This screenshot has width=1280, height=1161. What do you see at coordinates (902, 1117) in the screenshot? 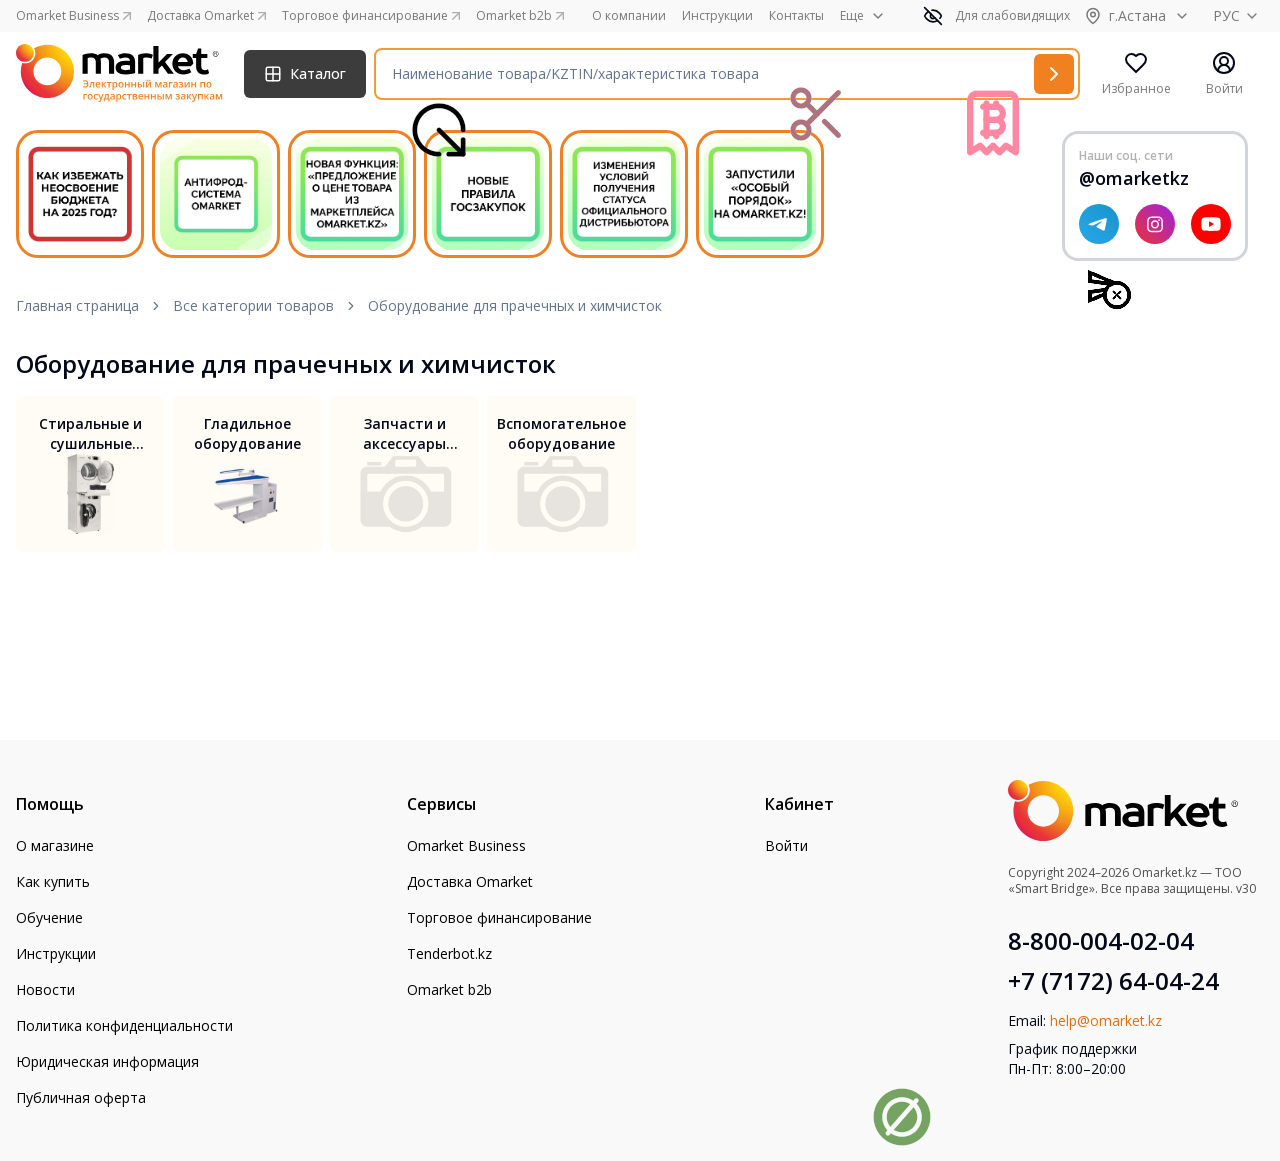
I see `indicates empty or null state` at bounding box center [902, 1117].